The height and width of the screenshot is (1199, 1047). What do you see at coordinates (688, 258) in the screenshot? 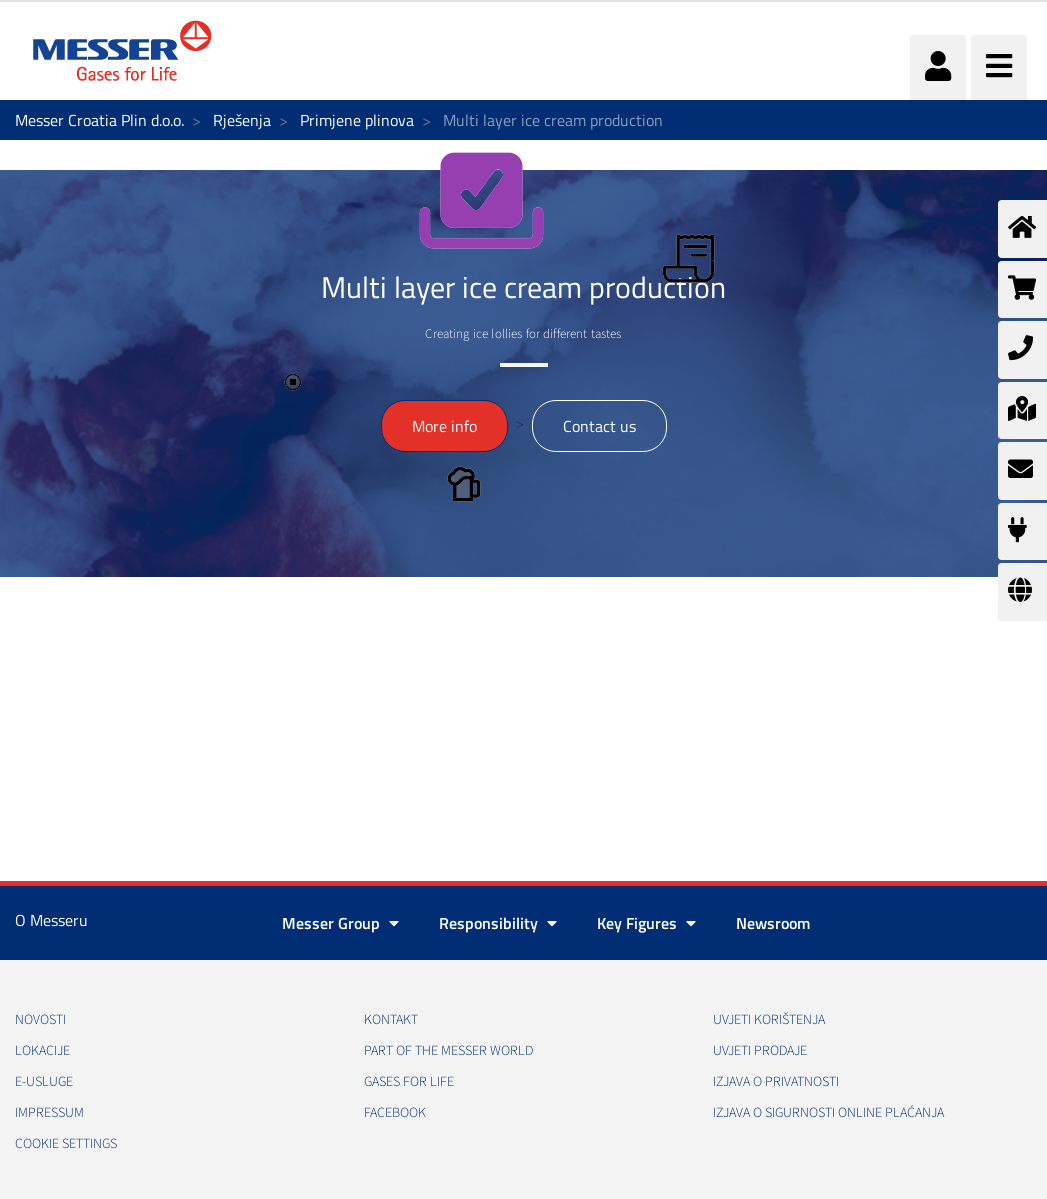
I see `view purchase receipt or transaction history` at bounding box center [688, 258].